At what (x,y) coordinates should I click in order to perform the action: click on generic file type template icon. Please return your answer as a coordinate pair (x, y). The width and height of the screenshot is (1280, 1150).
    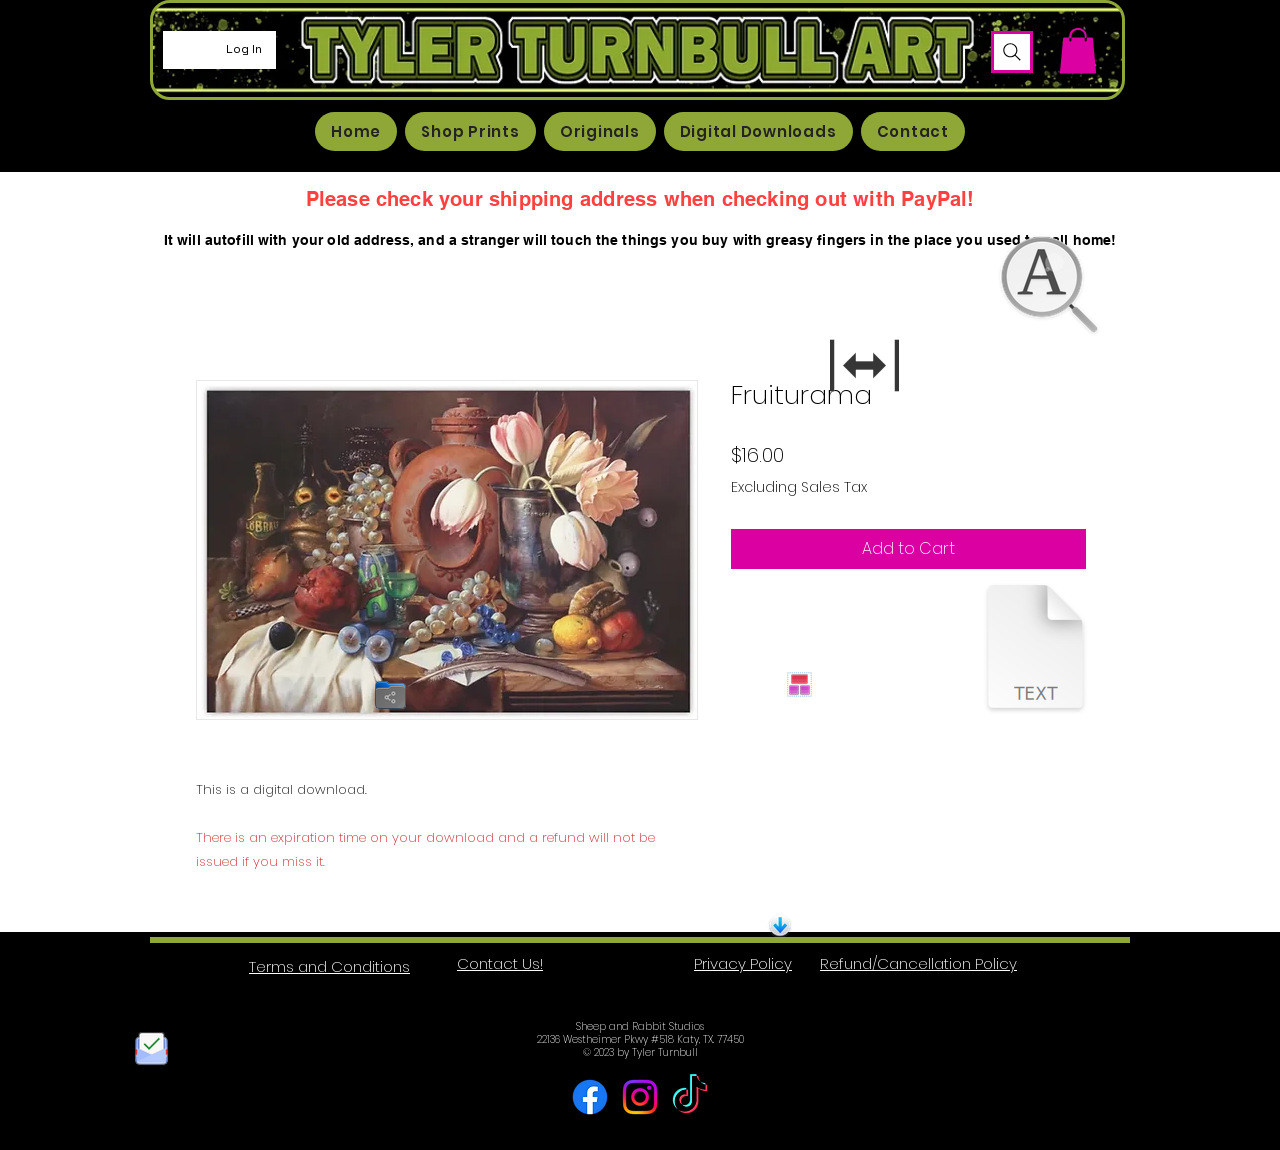
    Looking at the image, I should click on (1035, 648).